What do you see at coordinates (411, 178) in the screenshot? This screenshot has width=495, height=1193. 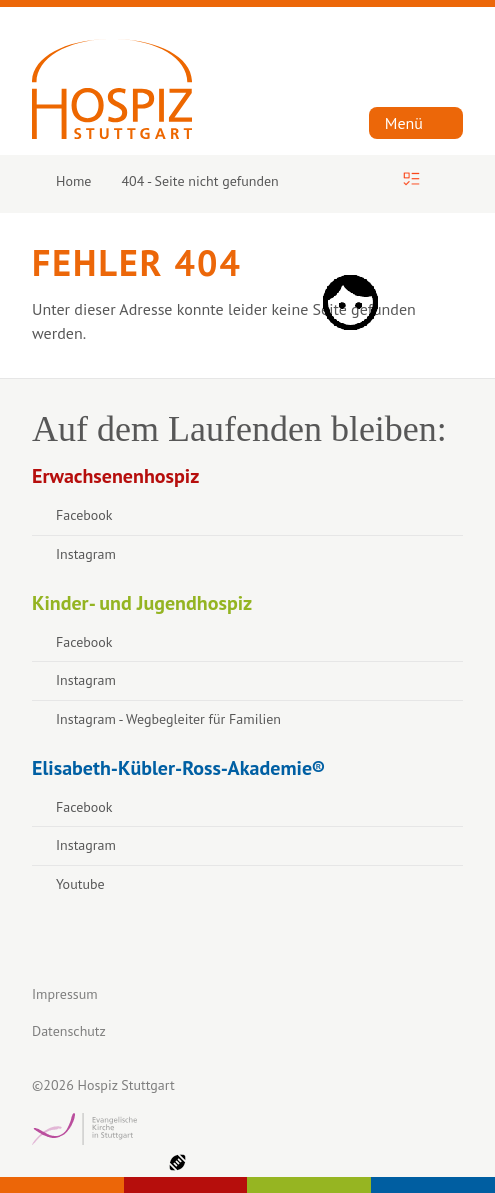 I see `view task list or checklist` at bounding box center [411, 178].